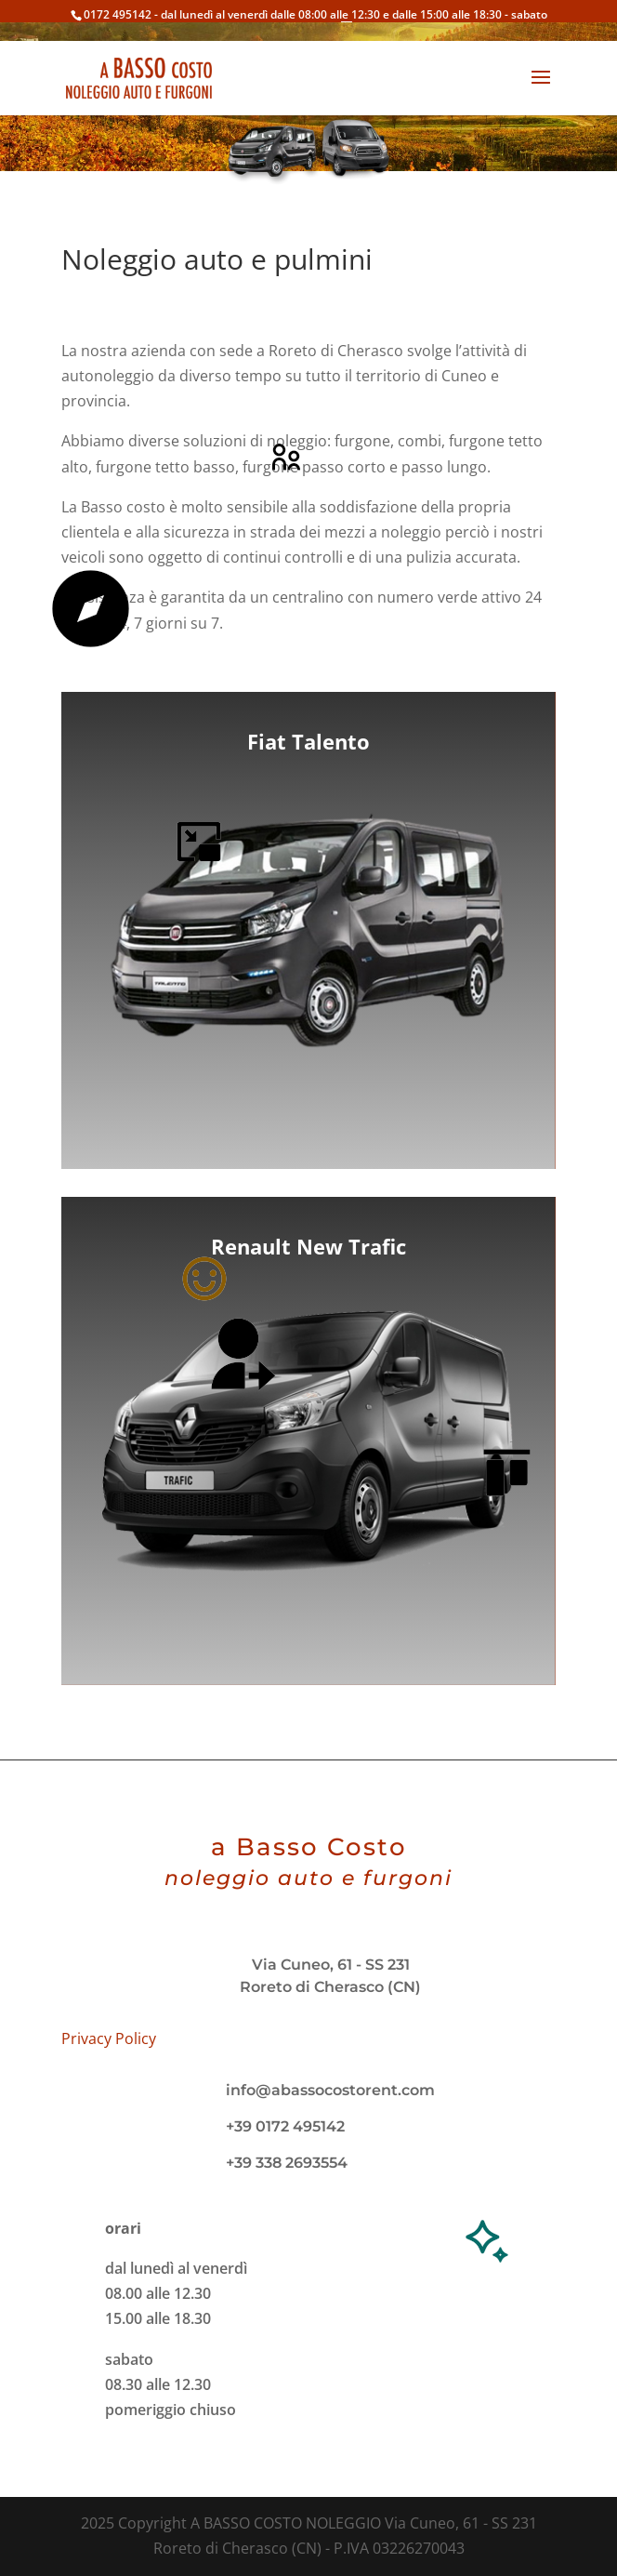 The height and width of the screenshot is (2576, 617). What do you see at coordinates (286, 458) in the screenshot?
I see `view family or parent account settings` at bounding box center [286, 458].